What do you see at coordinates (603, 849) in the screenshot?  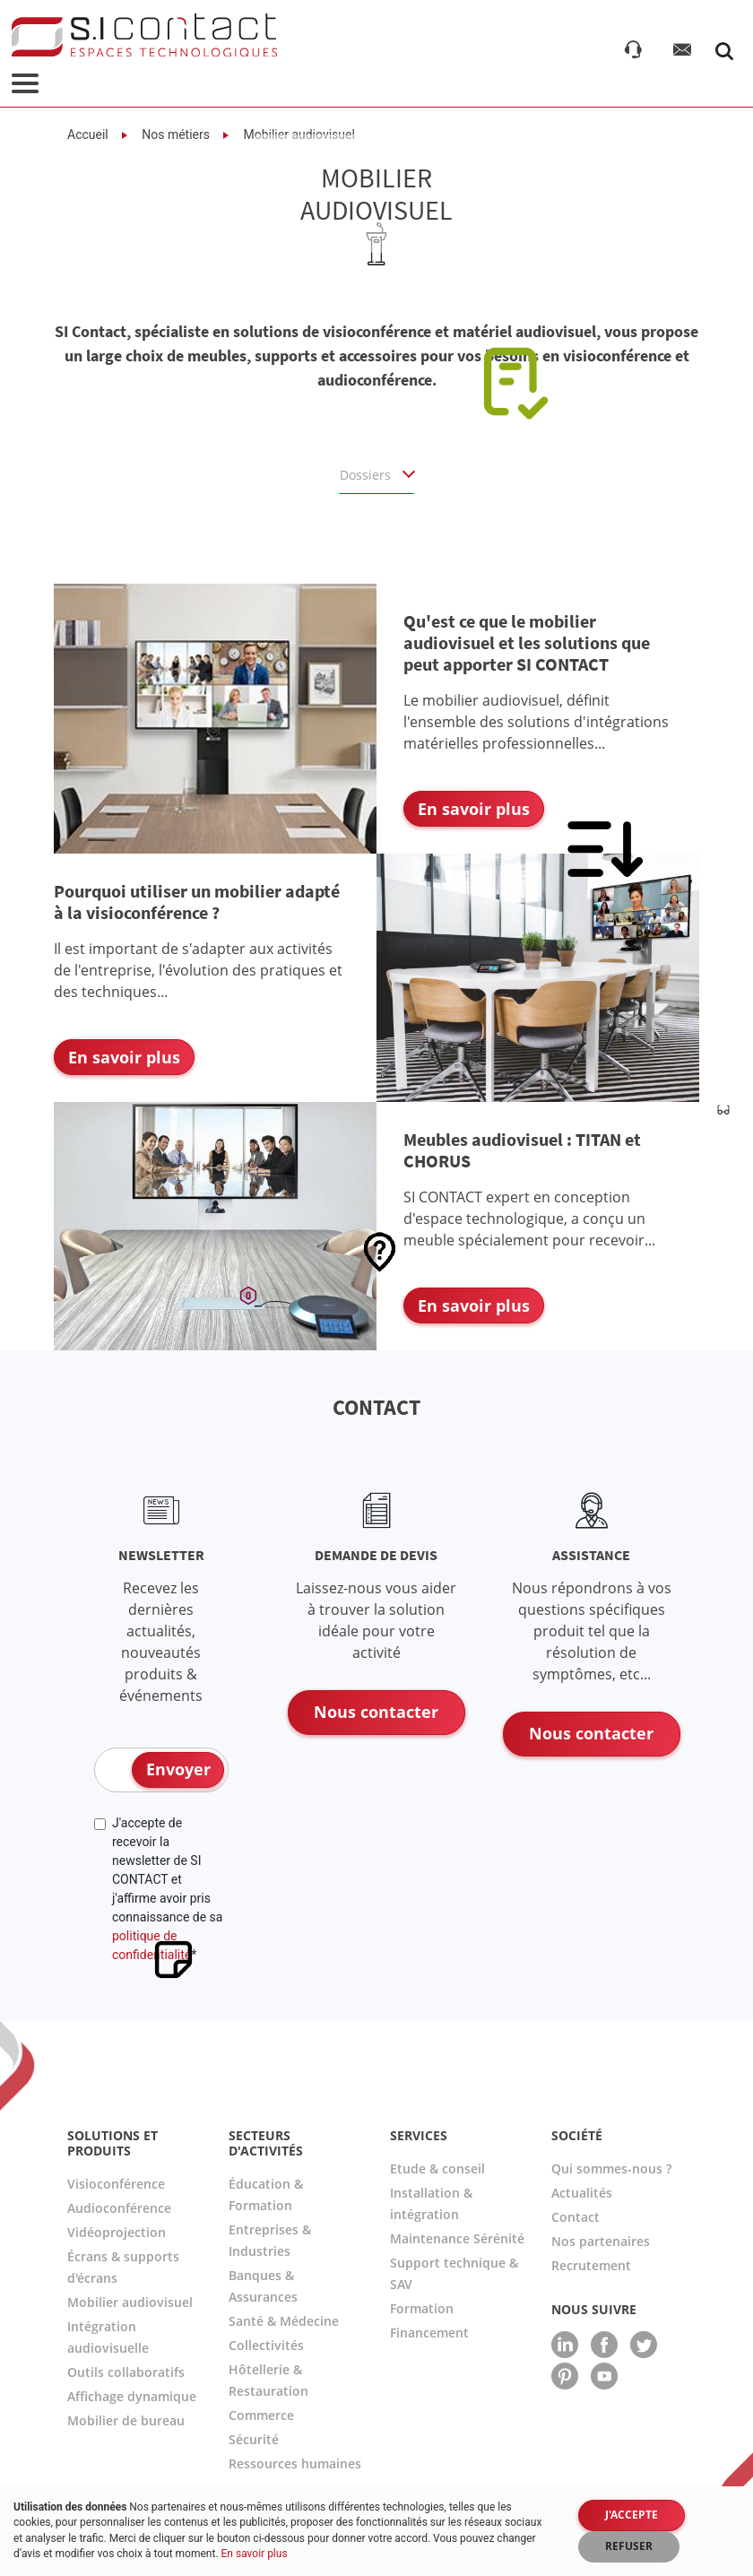 I see `sort items in descending order` at bounding box center [603, 849].